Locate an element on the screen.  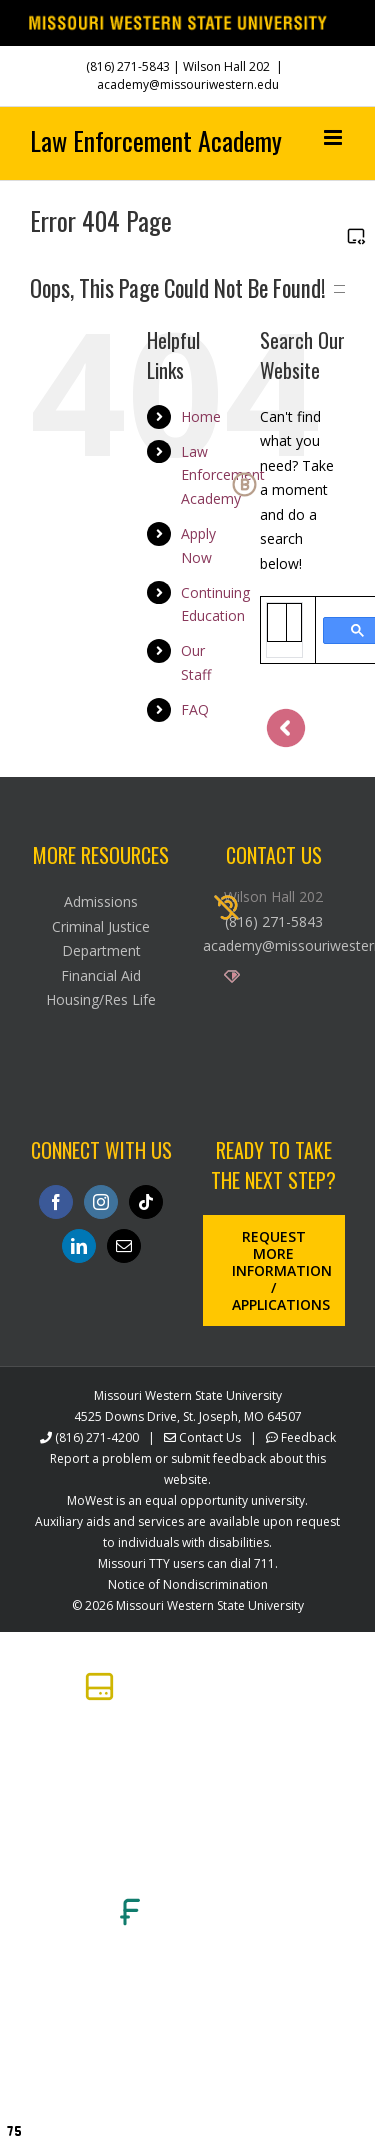
mute audio or disable listening is located at coordinates (226, 907).